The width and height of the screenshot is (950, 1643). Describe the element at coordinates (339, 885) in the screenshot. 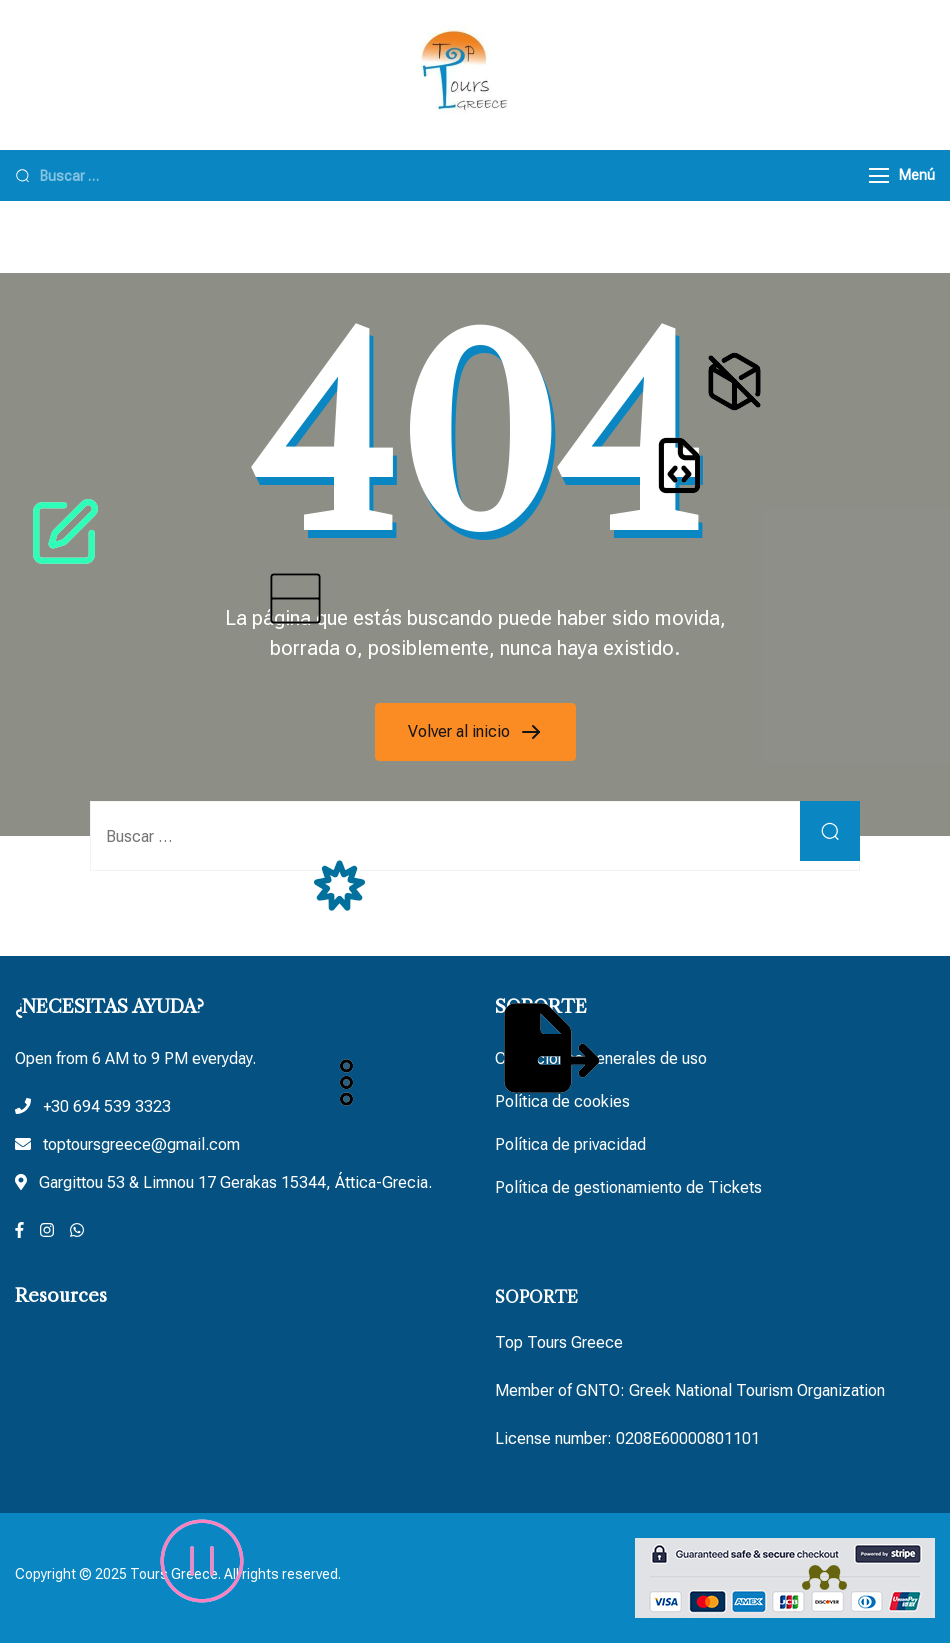

I see `represents the Bahá'í faith symbol` at that location.